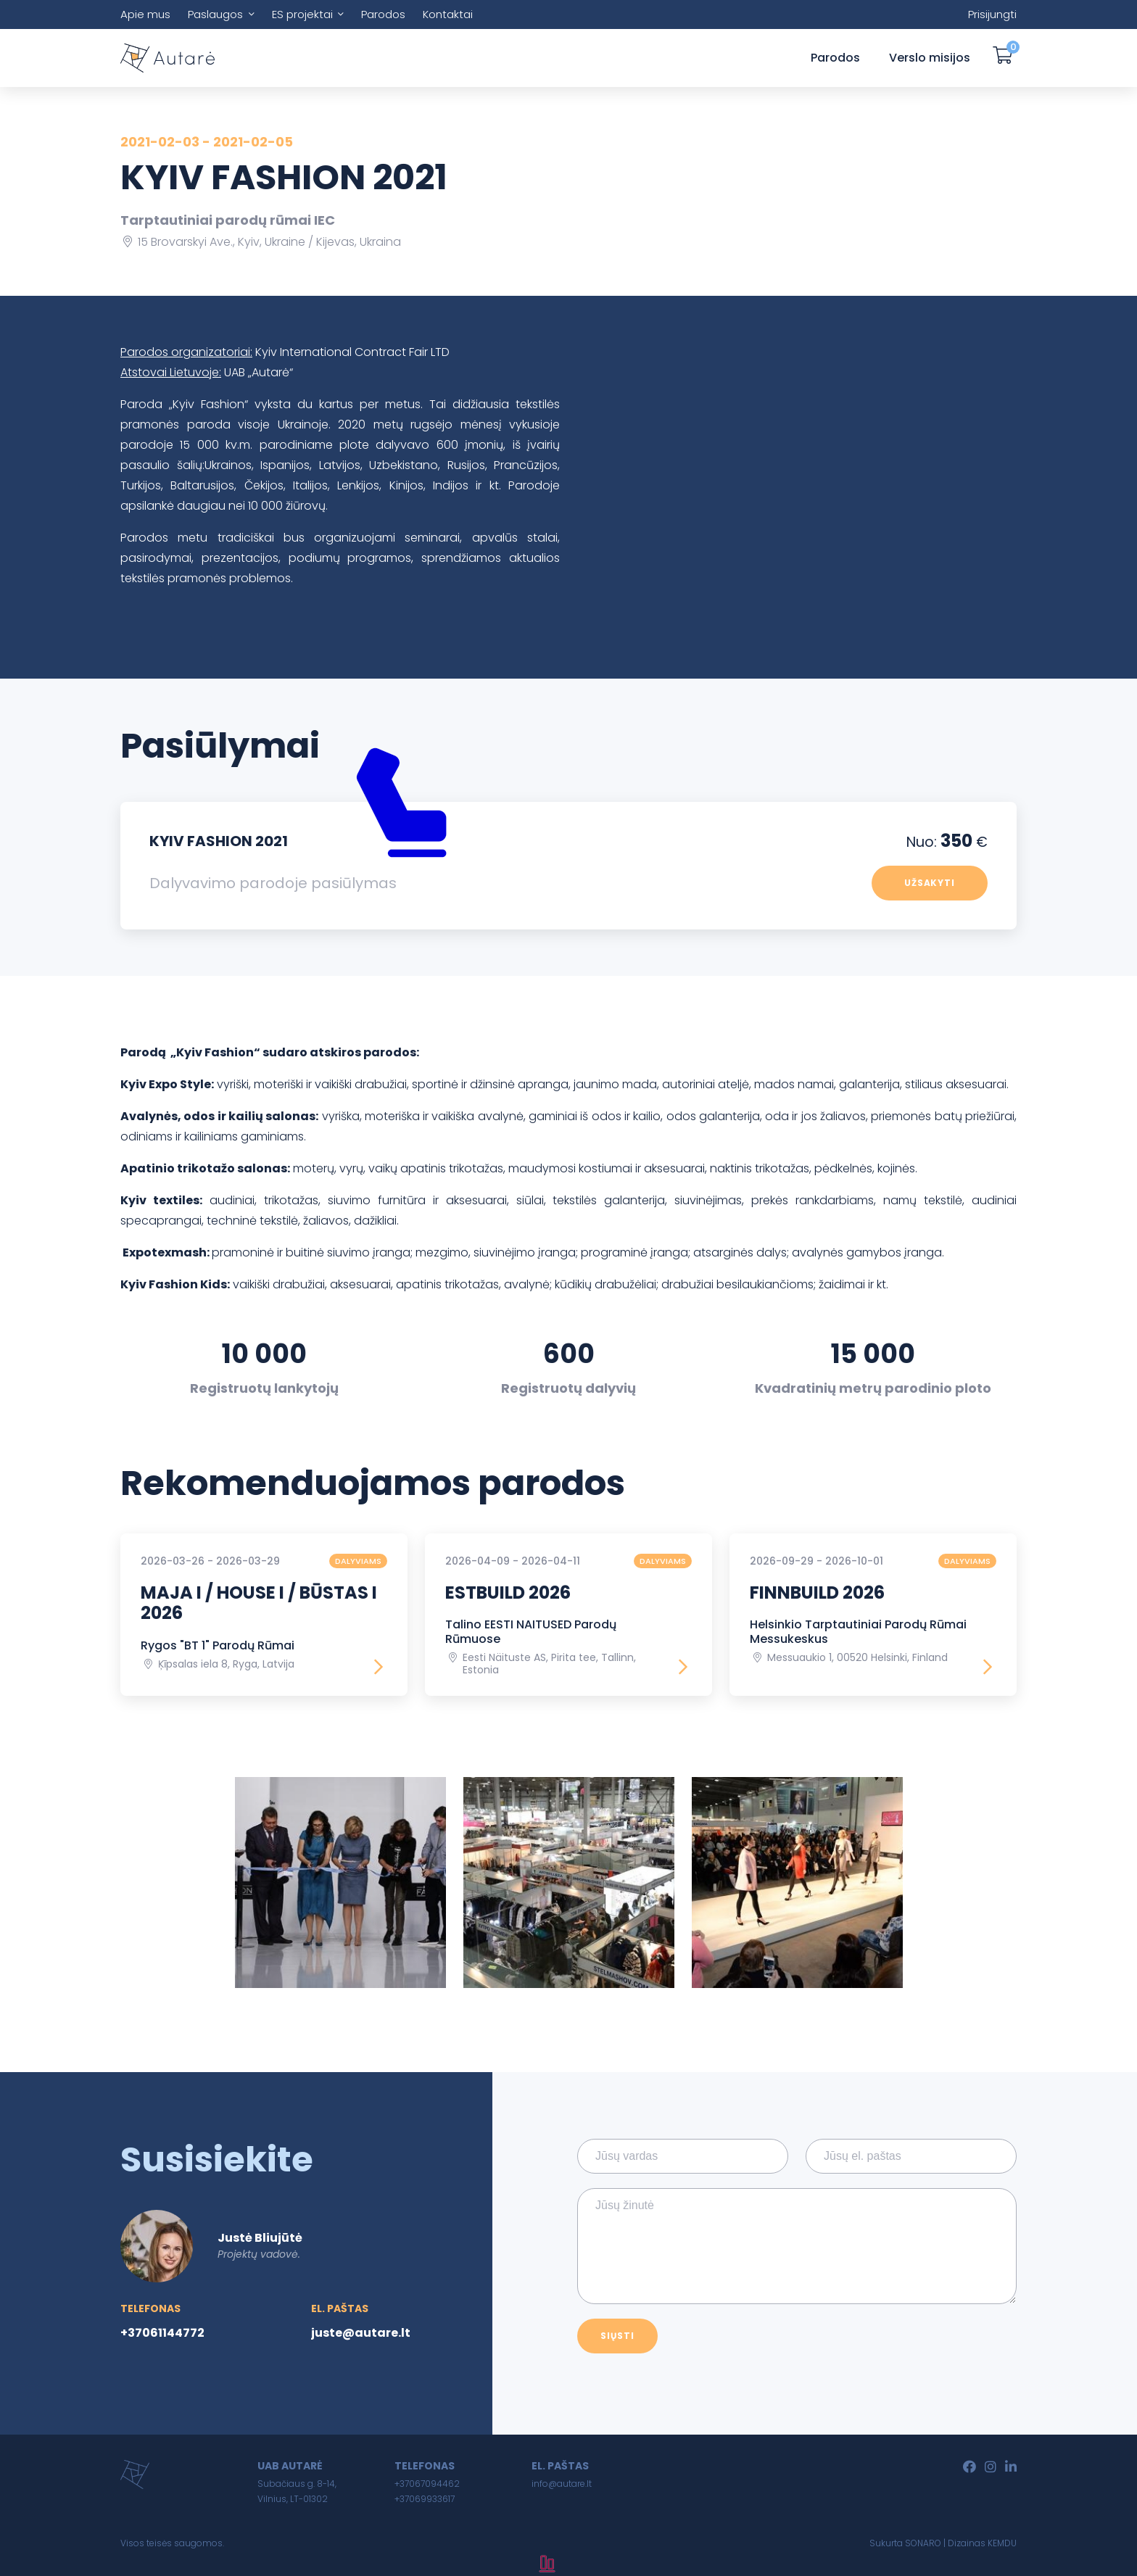 This screenshot has width=1137, height=2576. Describe the element at coordinates (400, 803) in the screenshot. I see `select or reserve a seat` at that location.